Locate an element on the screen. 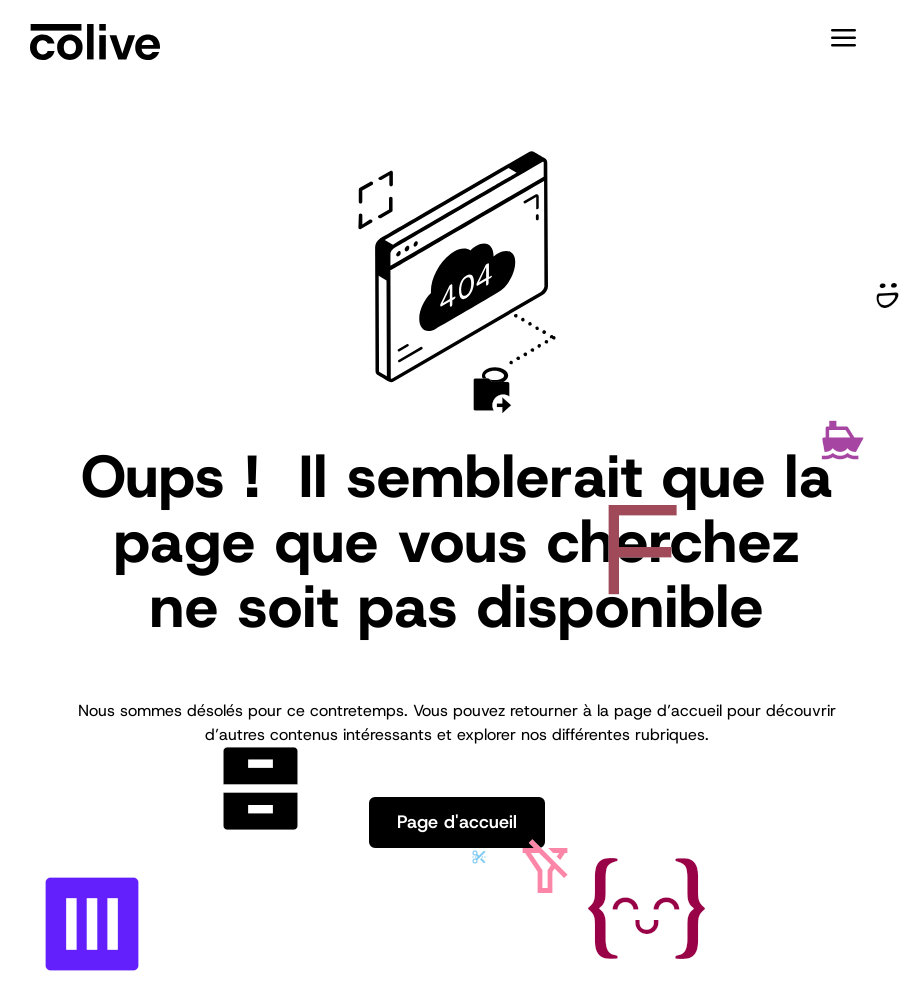  switch to monospace font is located at coordinates (640, 547).